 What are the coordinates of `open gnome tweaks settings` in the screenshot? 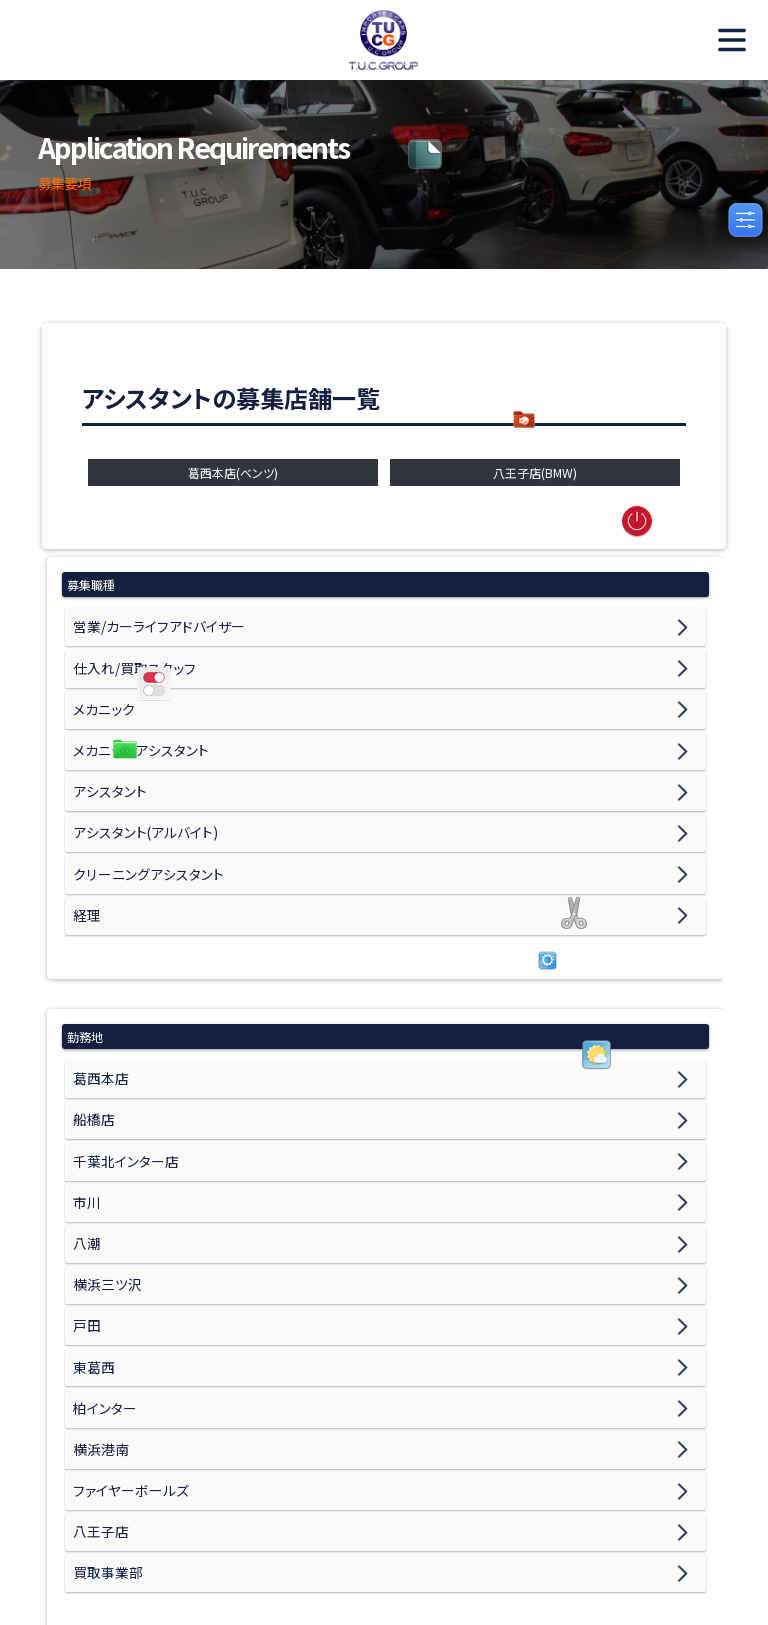 It's located at (154, 684).